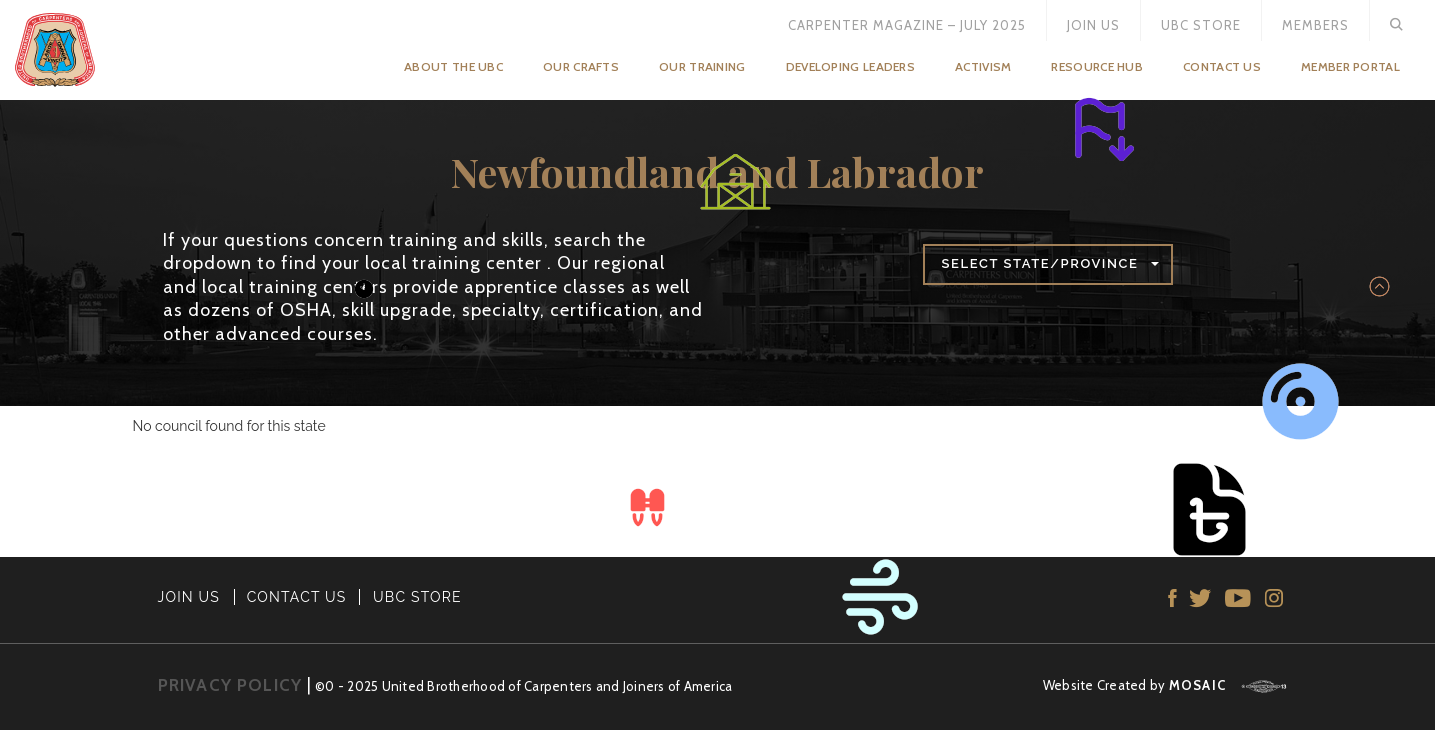 This screenshot has width=1435, height=730. I want to click on scroll up or return to top, so click(1379, 286).